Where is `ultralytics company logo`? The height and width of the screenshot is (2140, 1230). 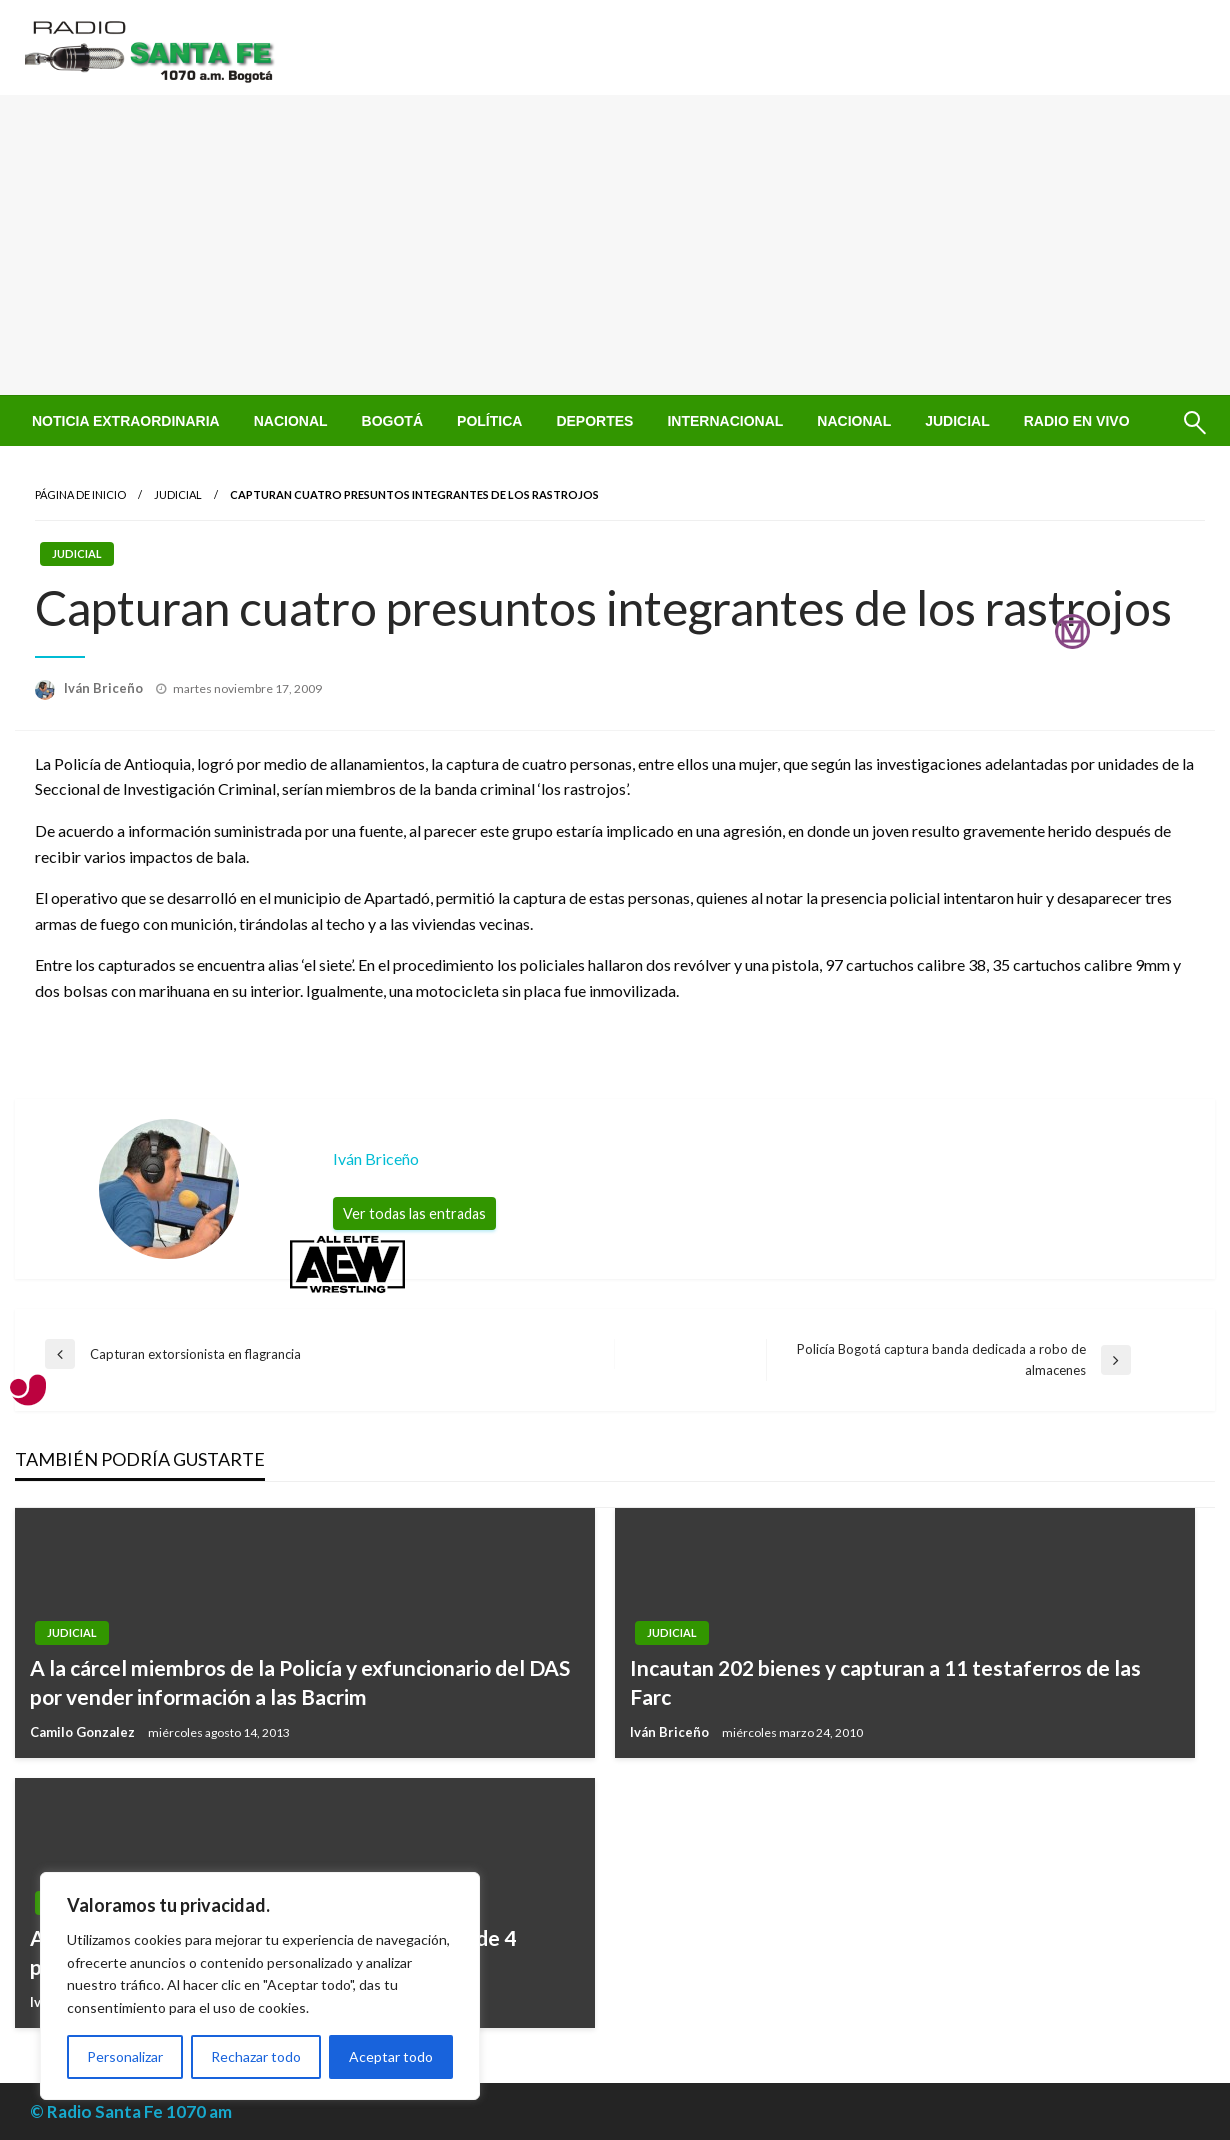
ultralytics company logo is located at coordinates (28, 1390).